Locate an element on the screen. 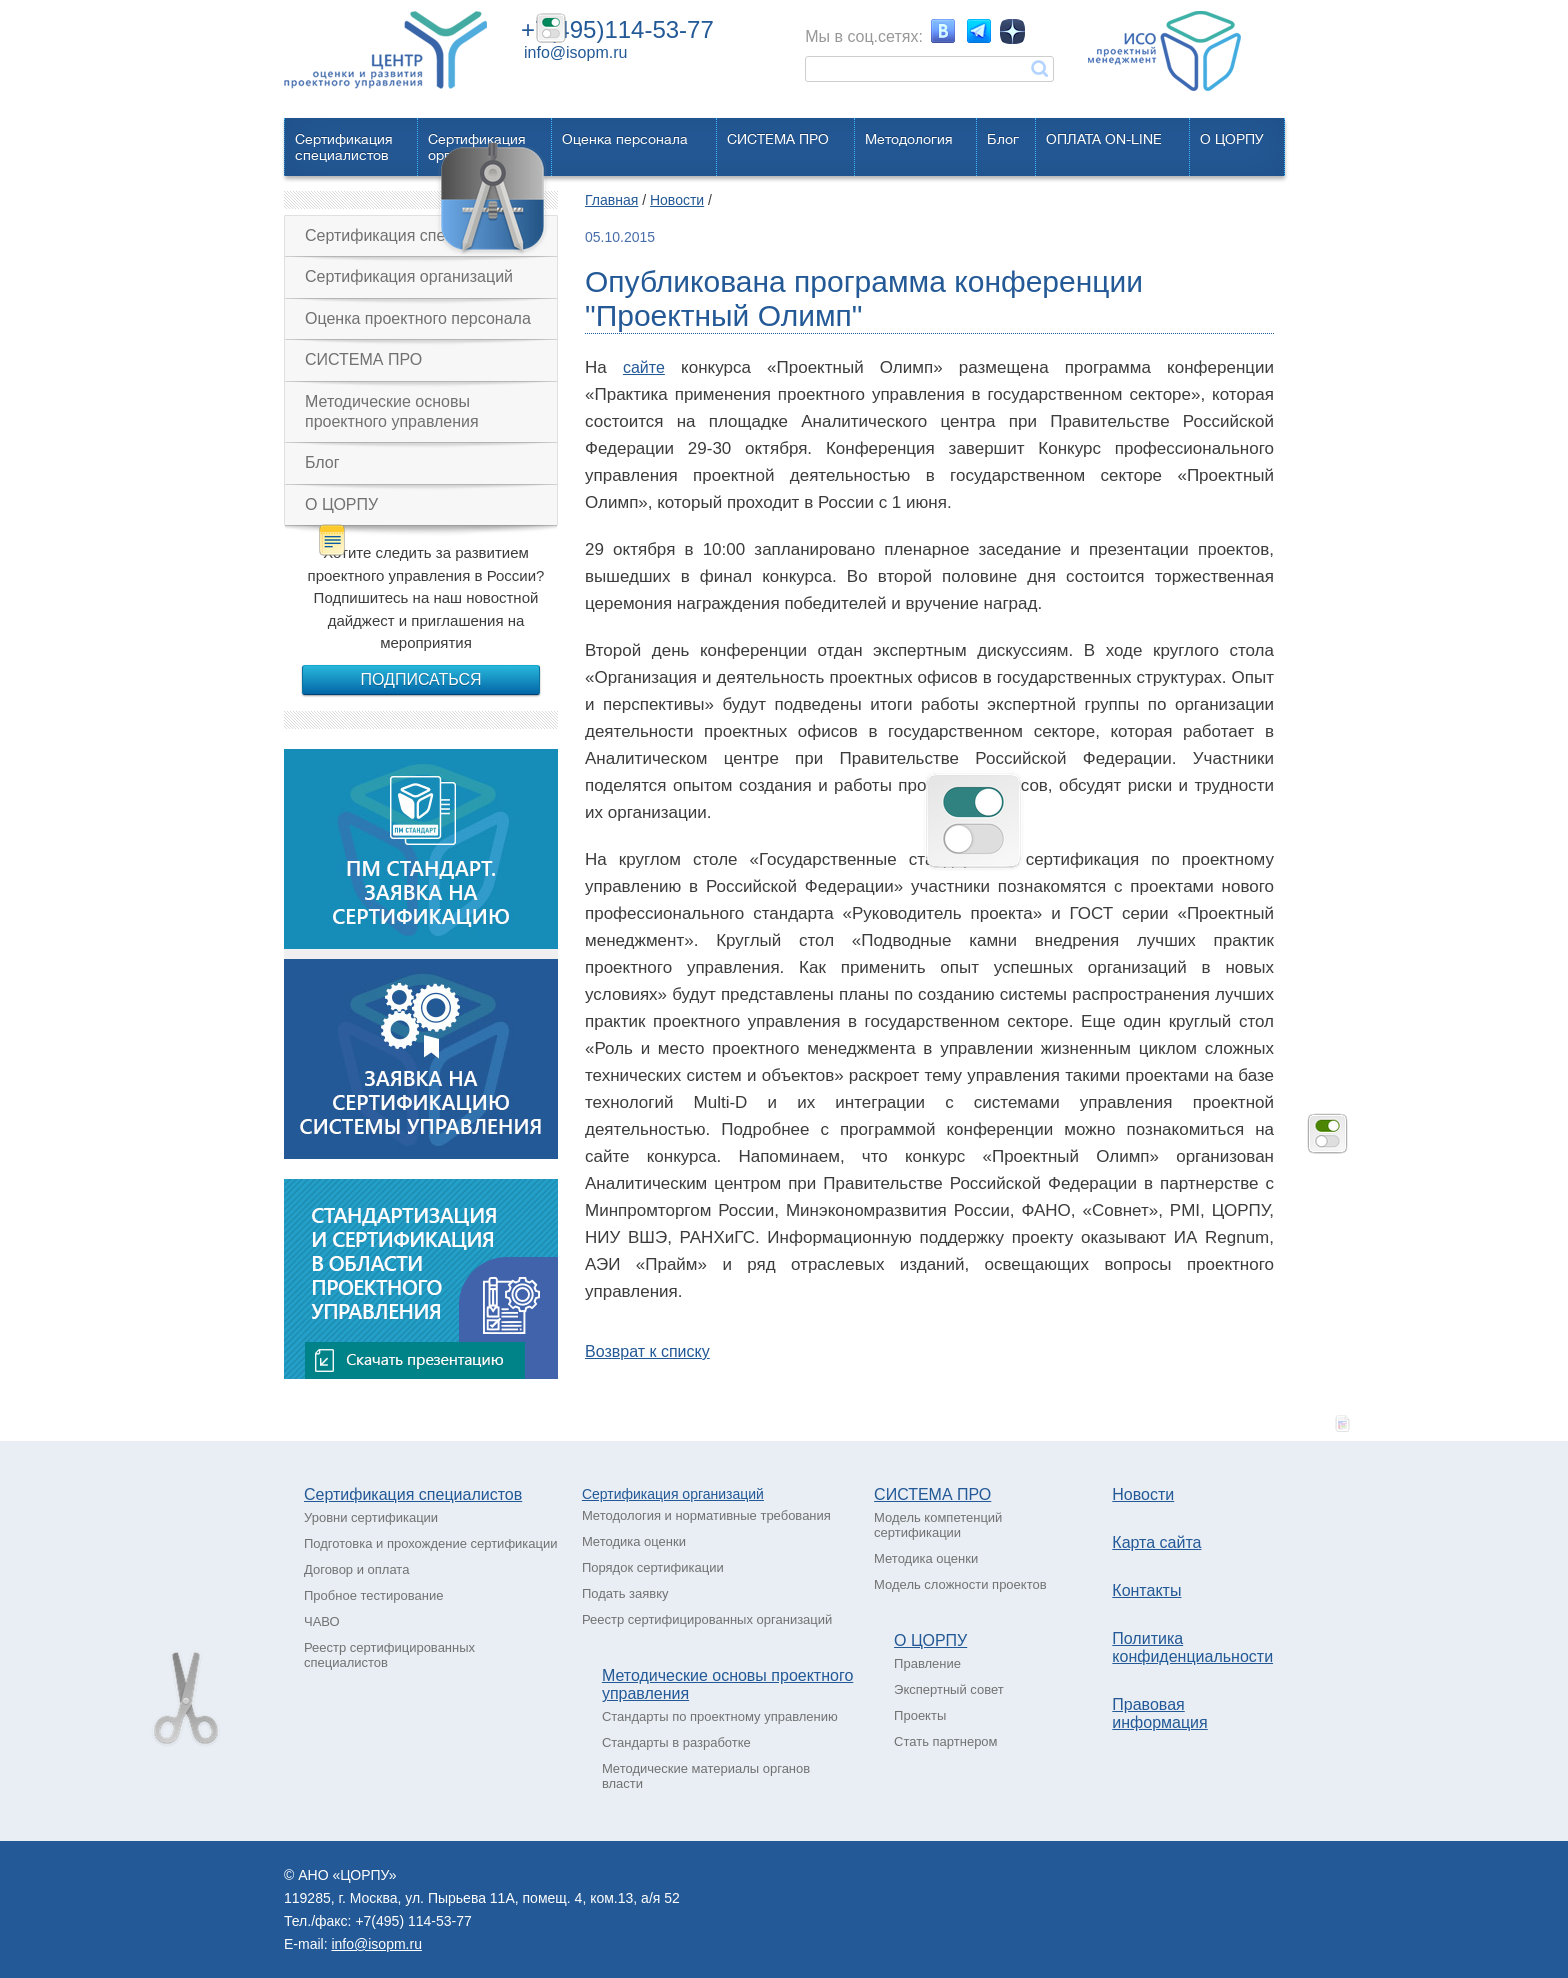  open the notes application is located at coordinates (332, 540).